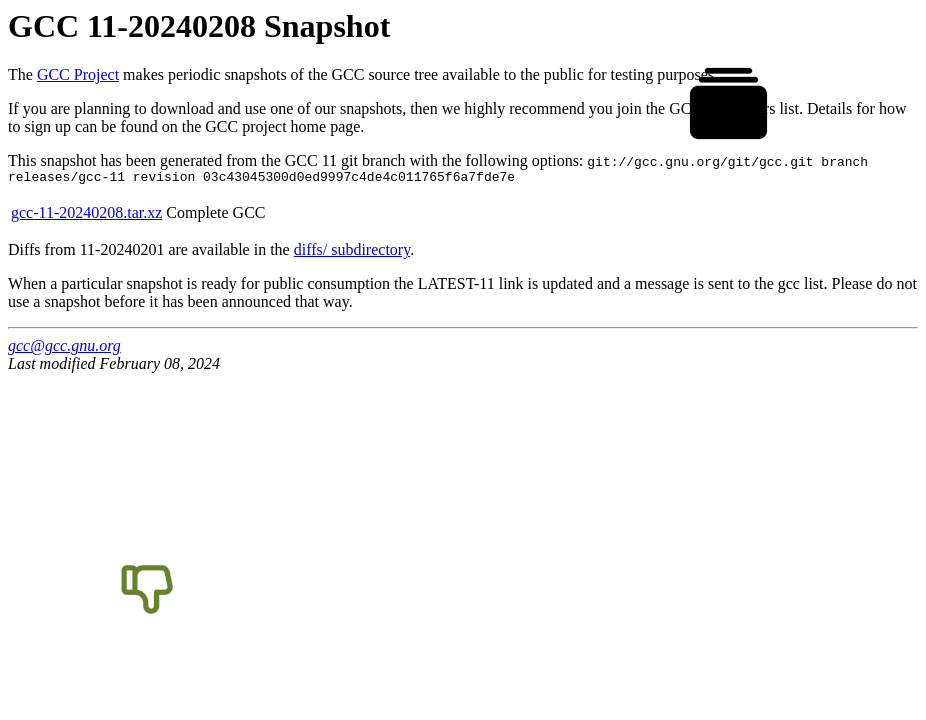  I want to click on dislike or downvote content, so click(148, 589).